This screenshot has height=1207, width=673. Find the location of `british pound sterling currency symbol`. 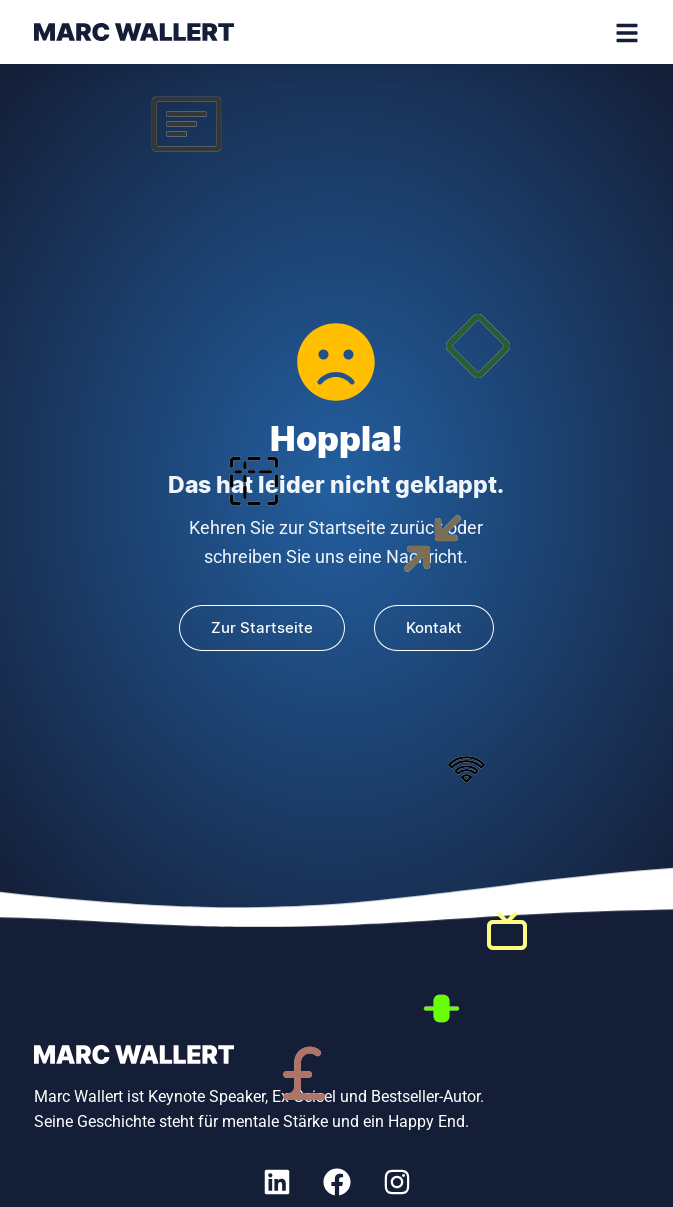

british pound sterling currency symbol is located at coordinates (306, 1074).